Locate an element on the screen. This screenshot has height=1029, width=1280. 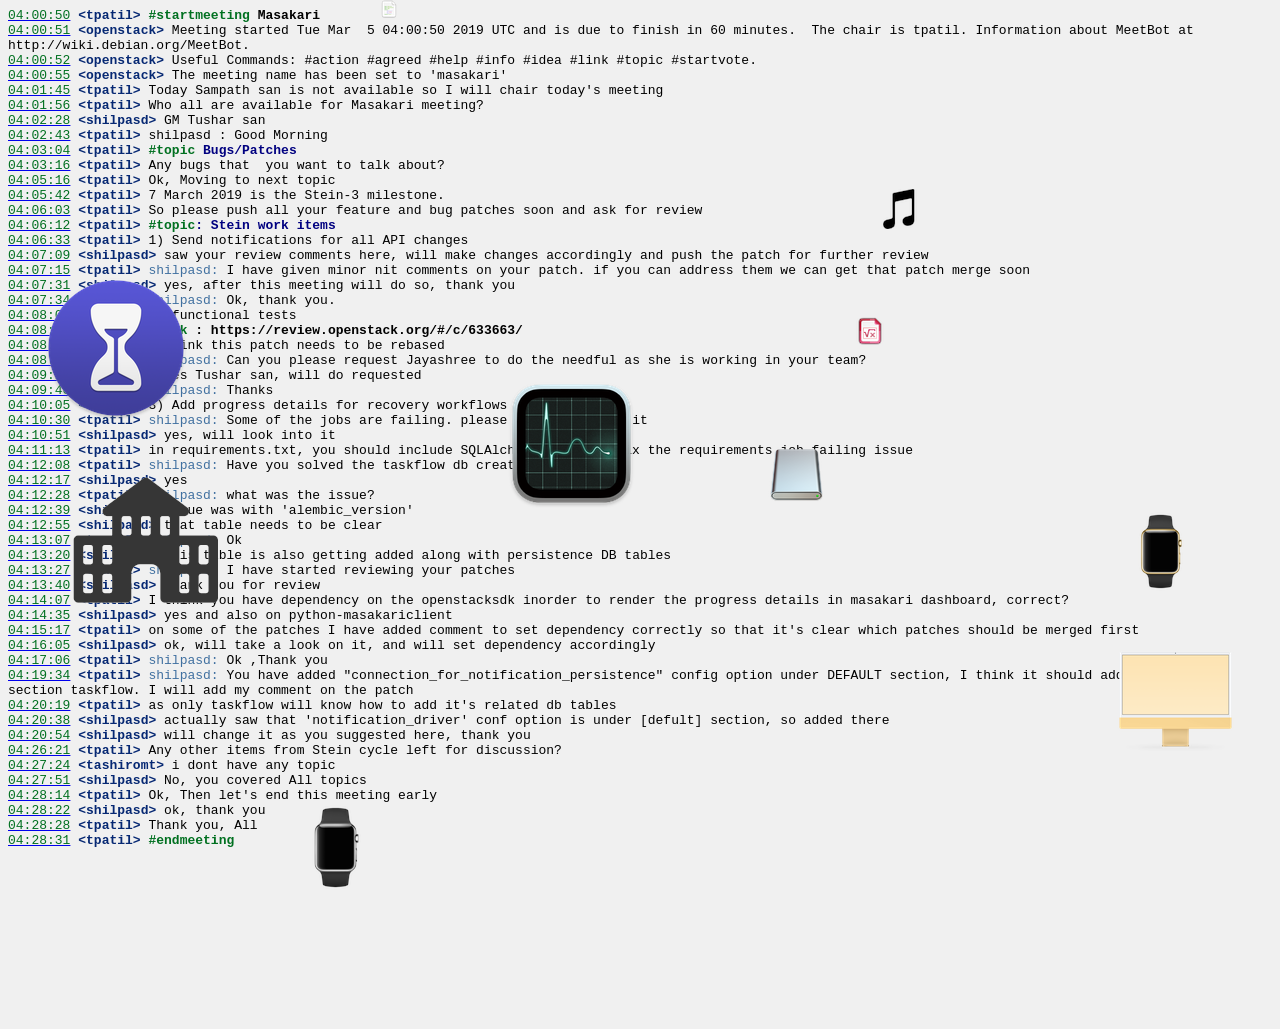
open activity monitor to view system processes is located at coordinates (571, 443).